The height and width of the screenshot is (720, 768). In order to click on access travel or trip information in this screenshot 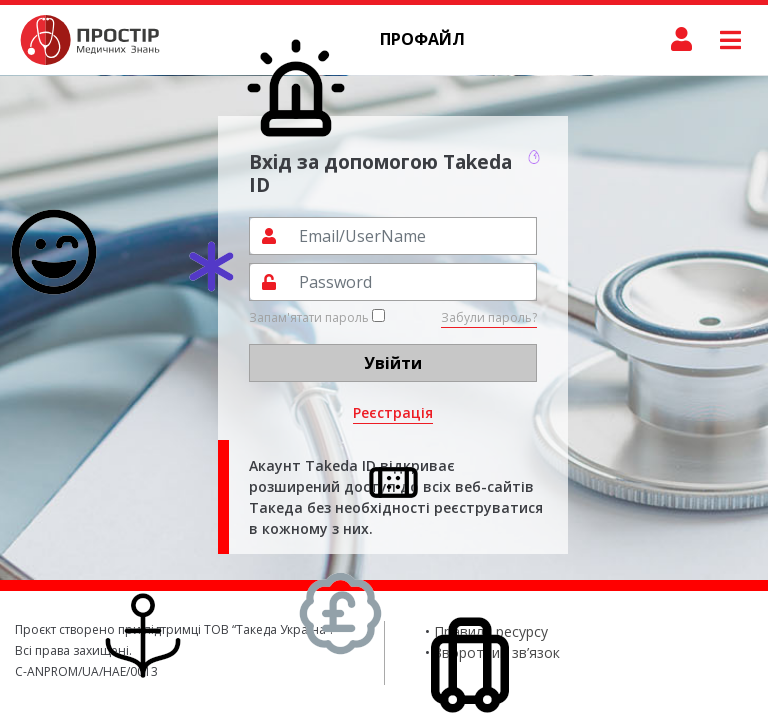, I will do `click(470, 665)`.